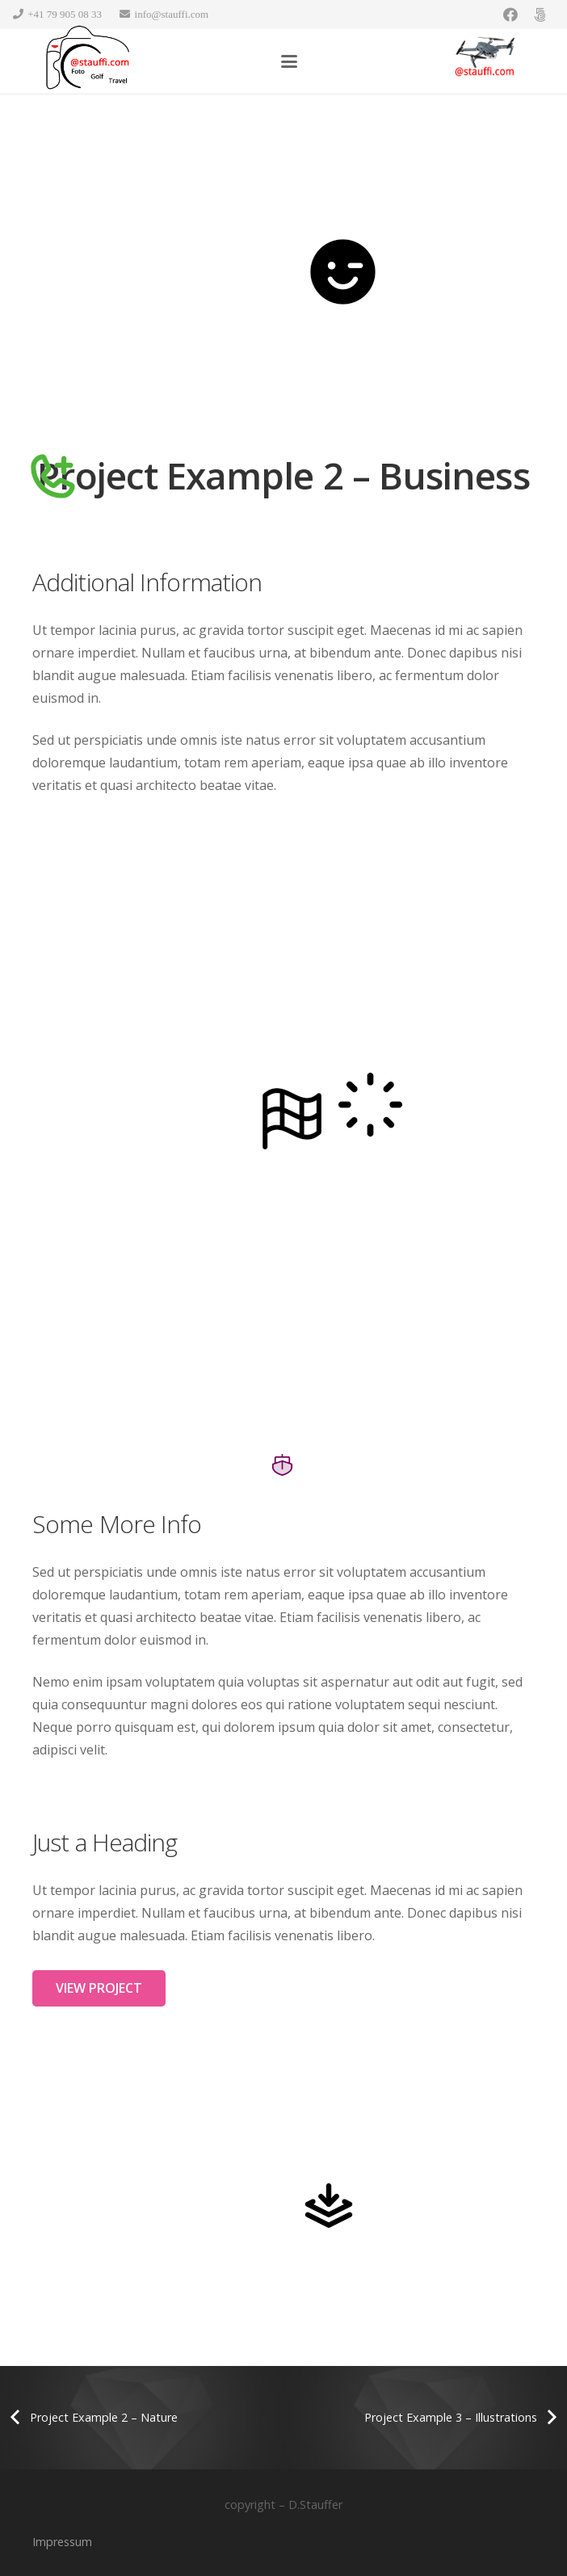 This screenshot has width=567, height=2576. Describe the element at coordinates (289, 1117) in the screenshot. I see `indicates a finish line or goal completion` at that location.